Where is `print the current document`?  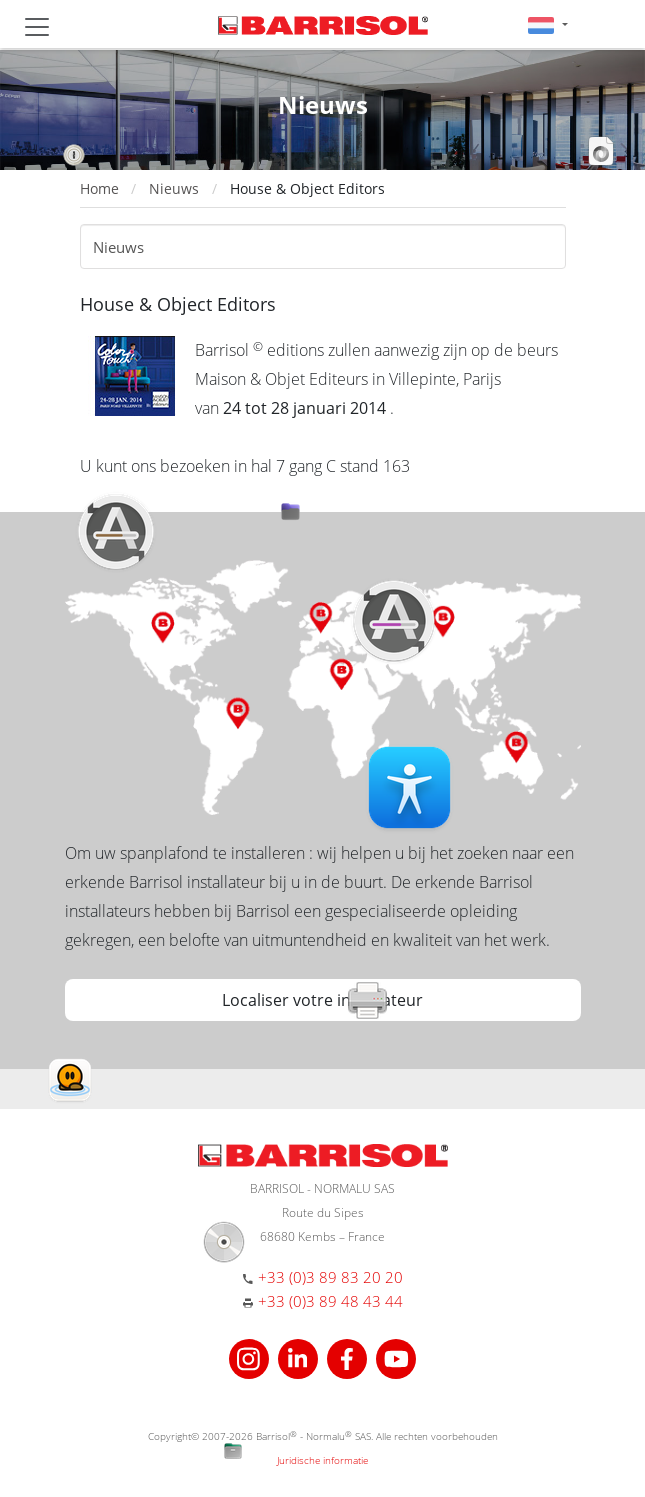 print the current document is located at coordinates (367, 1000).